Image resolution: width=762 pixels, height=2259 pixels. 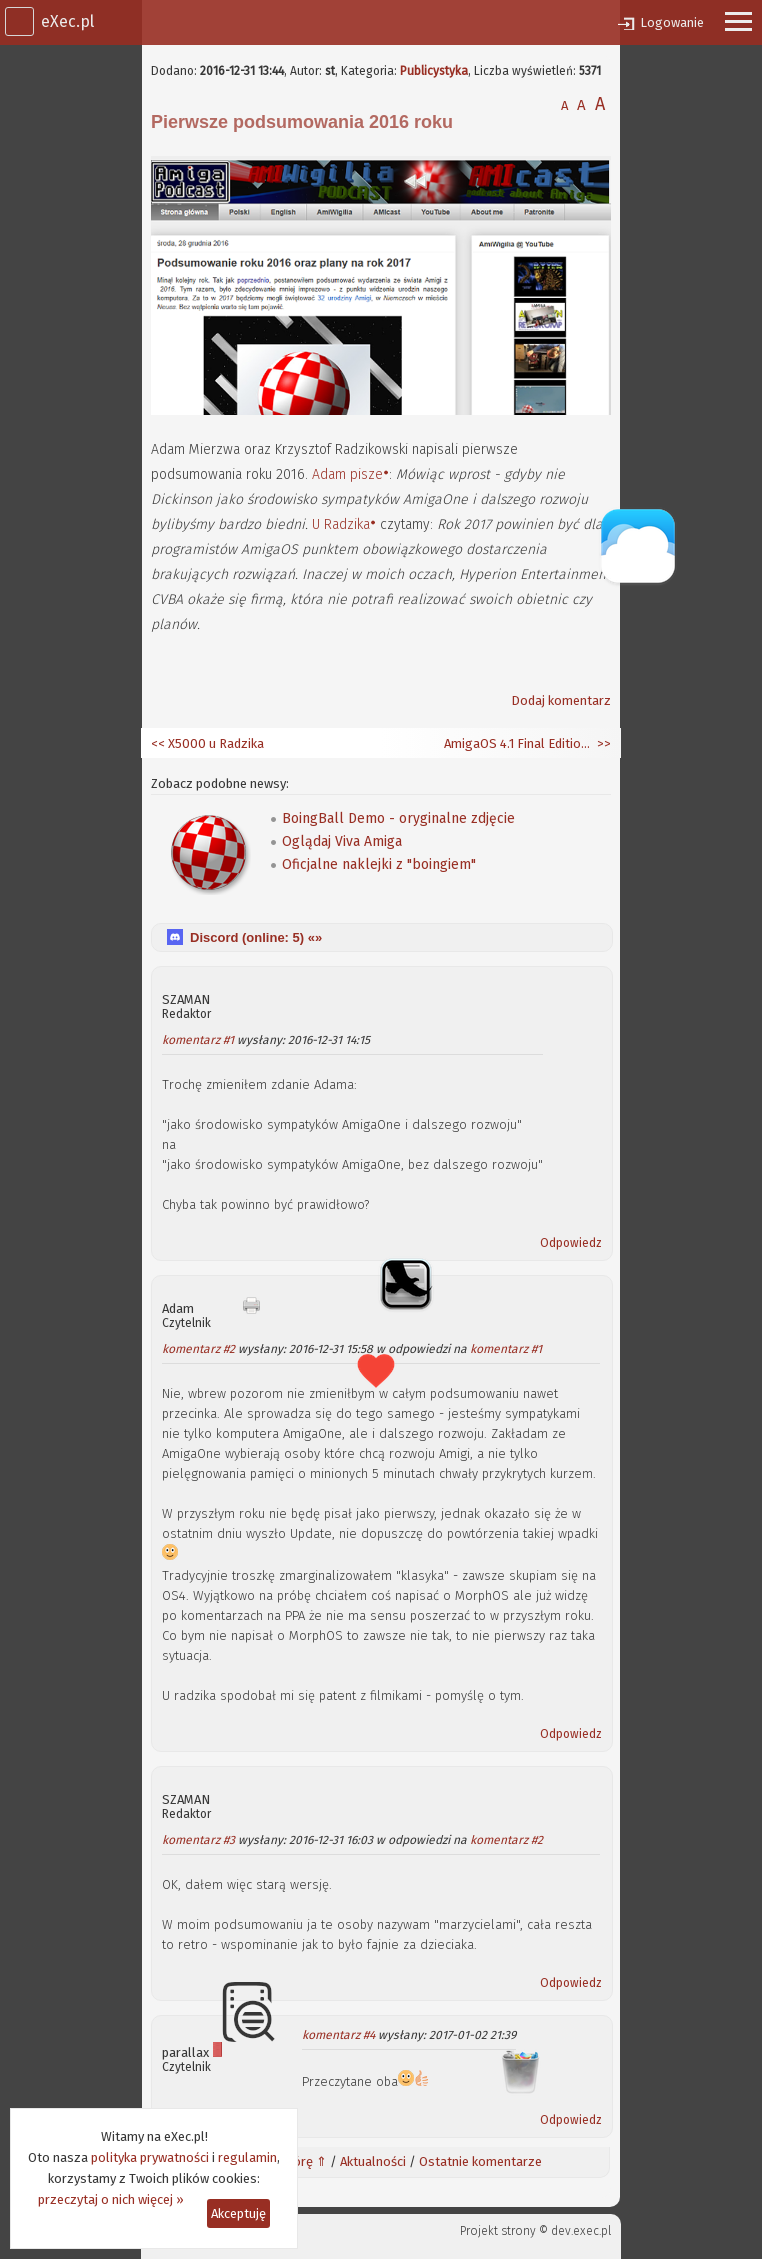 I want to click on mark item as favorite, so click(x=376, y=1371).